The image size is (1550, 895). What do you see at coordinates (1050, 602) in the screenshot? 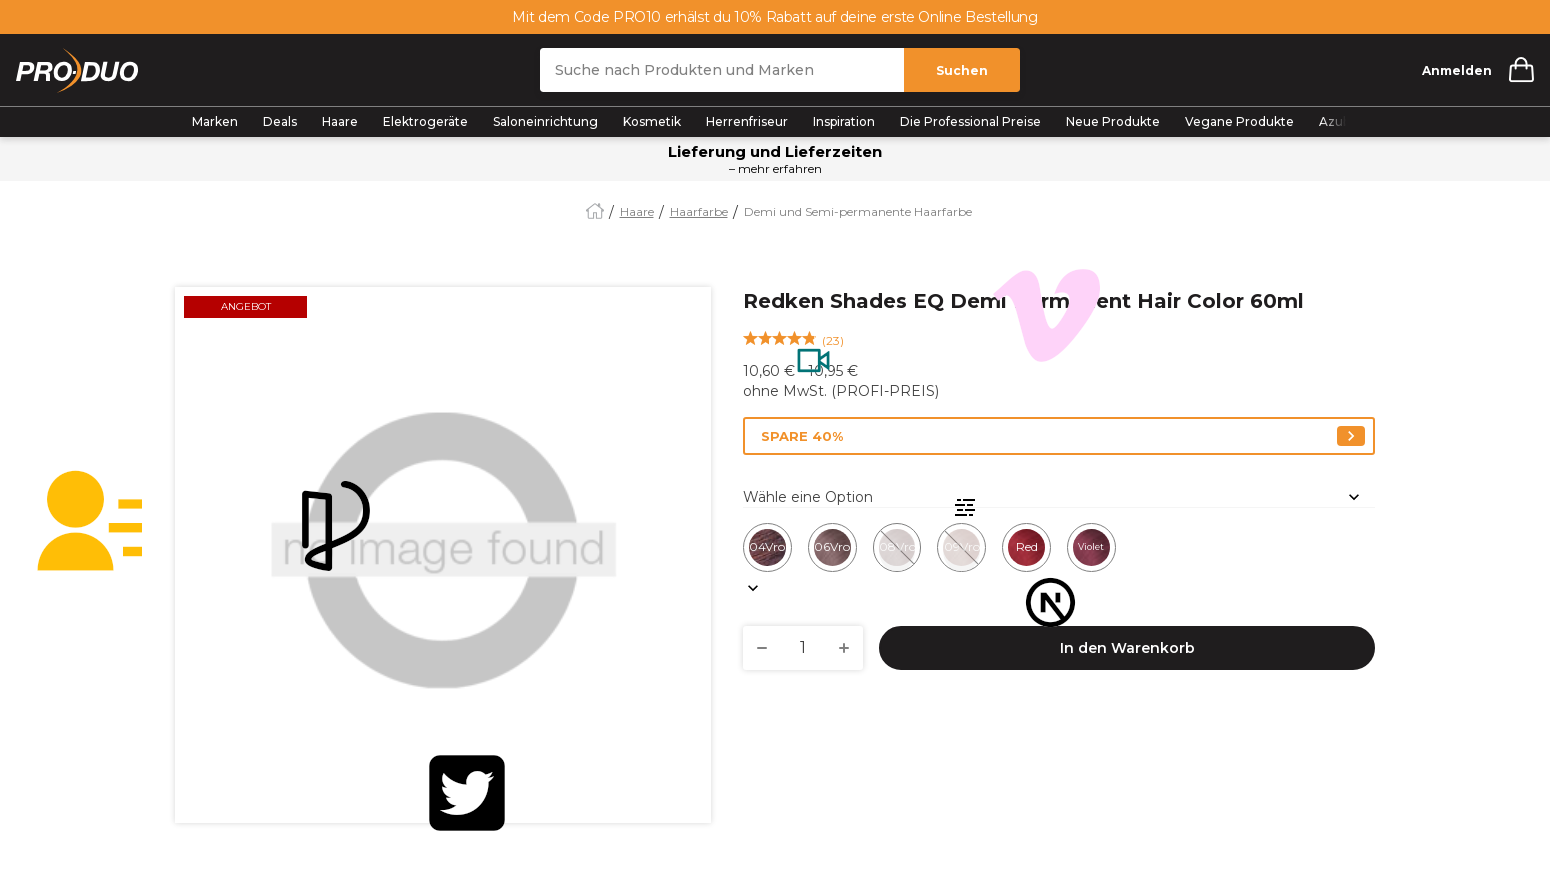
I see `Next.js framework logo` at bounding box center [1050, 602].